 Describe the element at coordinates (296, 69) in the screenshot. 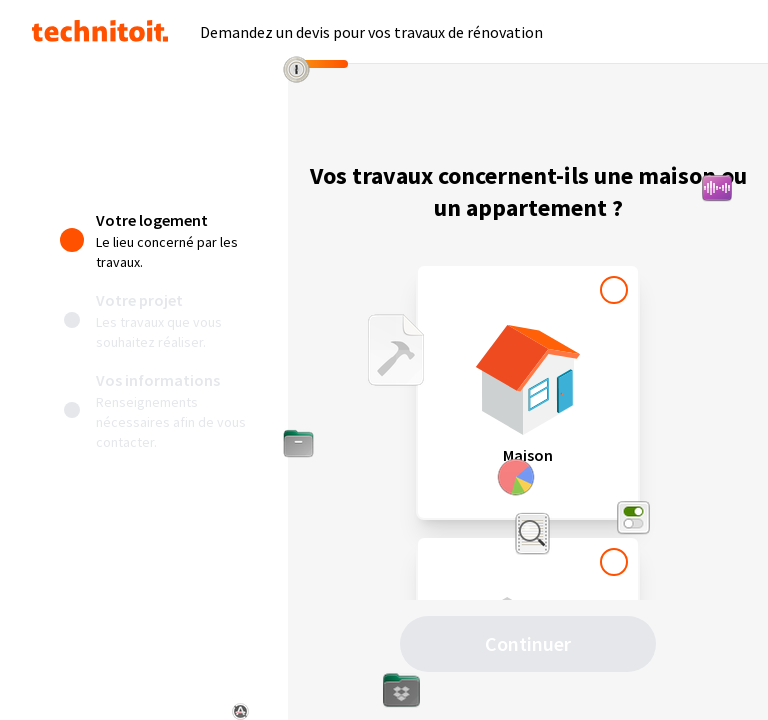

I see `open passwords and keys manager` at that location.